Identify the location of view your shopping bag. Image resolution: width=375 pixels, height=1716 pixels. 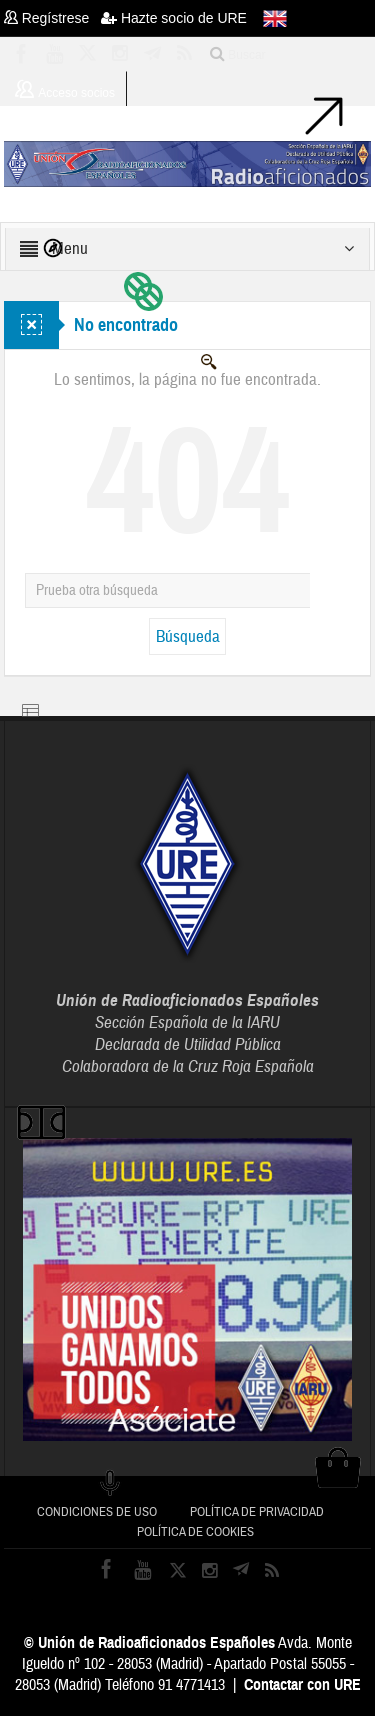
(338, 1470).